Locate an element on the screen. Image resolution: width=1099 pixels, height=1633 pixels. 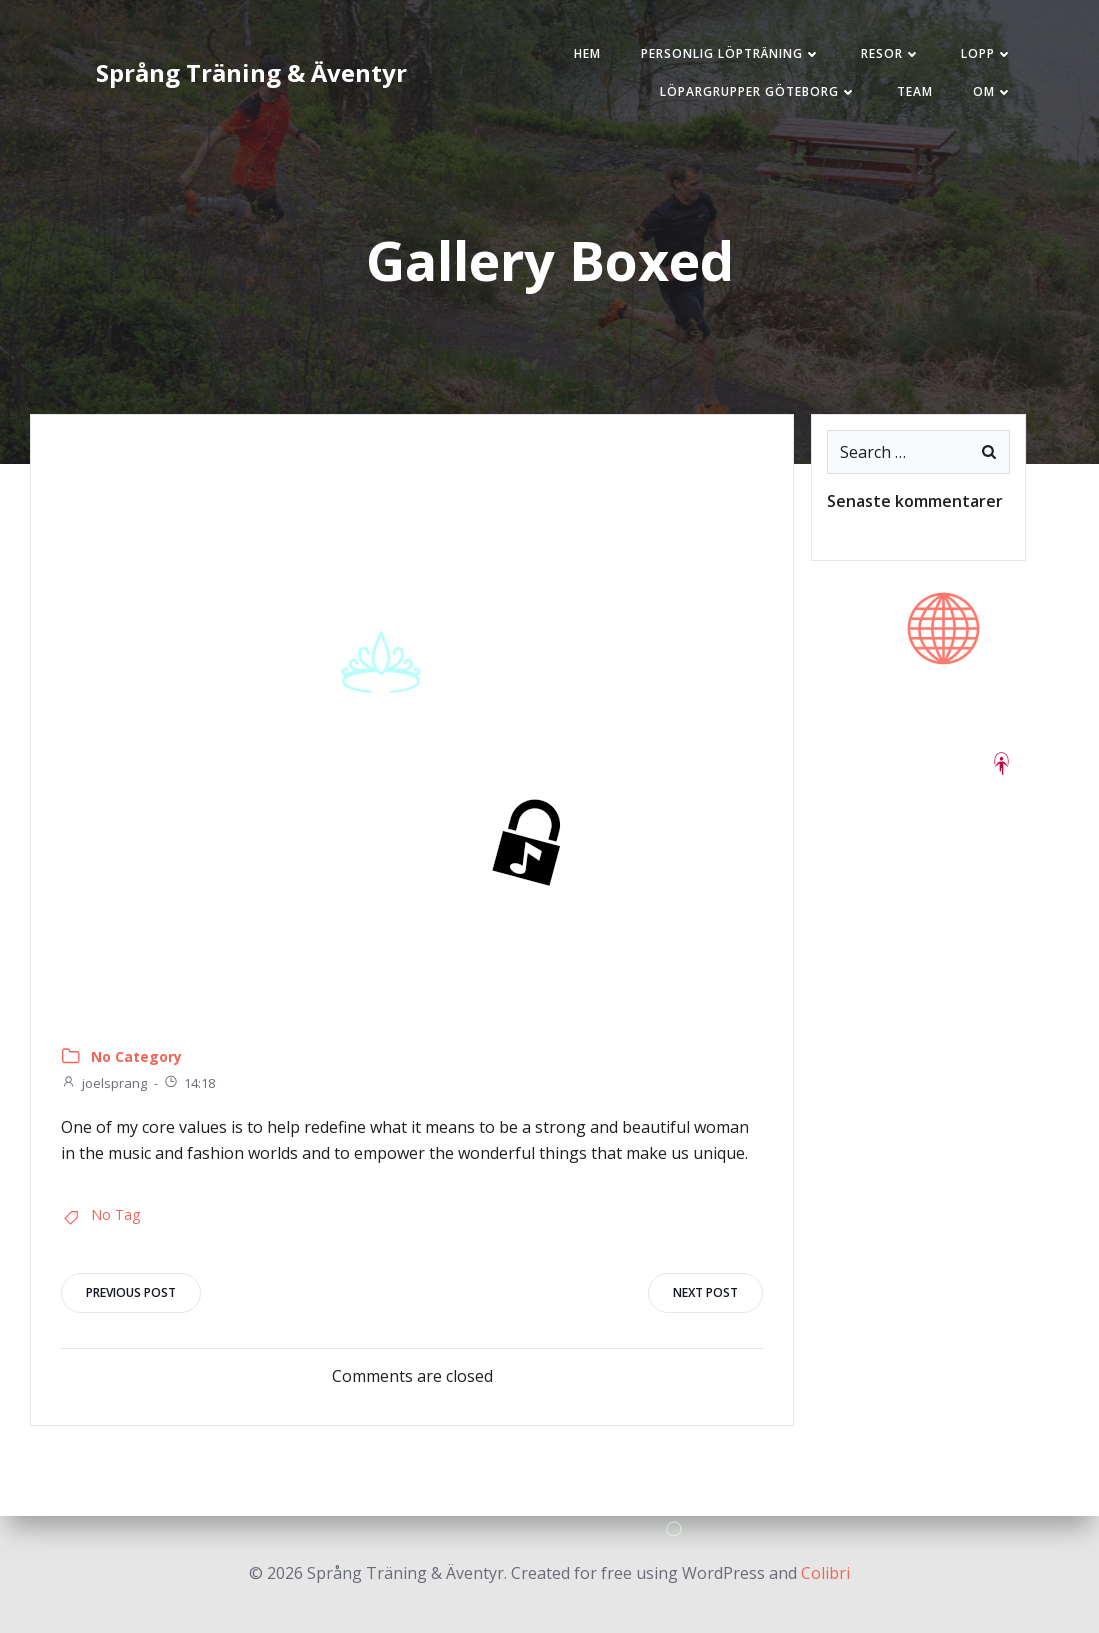
indicates royalty or premium status is located at coordinates (381, 668).